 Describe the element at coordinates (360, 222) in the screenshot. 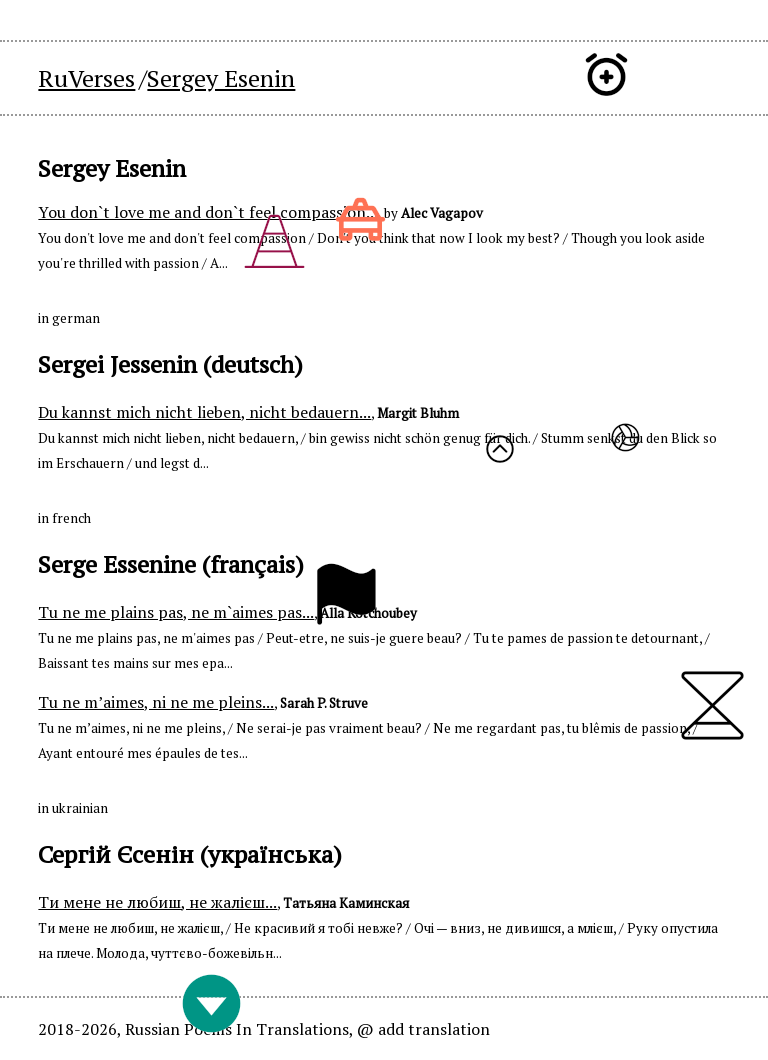

I see `request a taxi or cab ride` at that location.